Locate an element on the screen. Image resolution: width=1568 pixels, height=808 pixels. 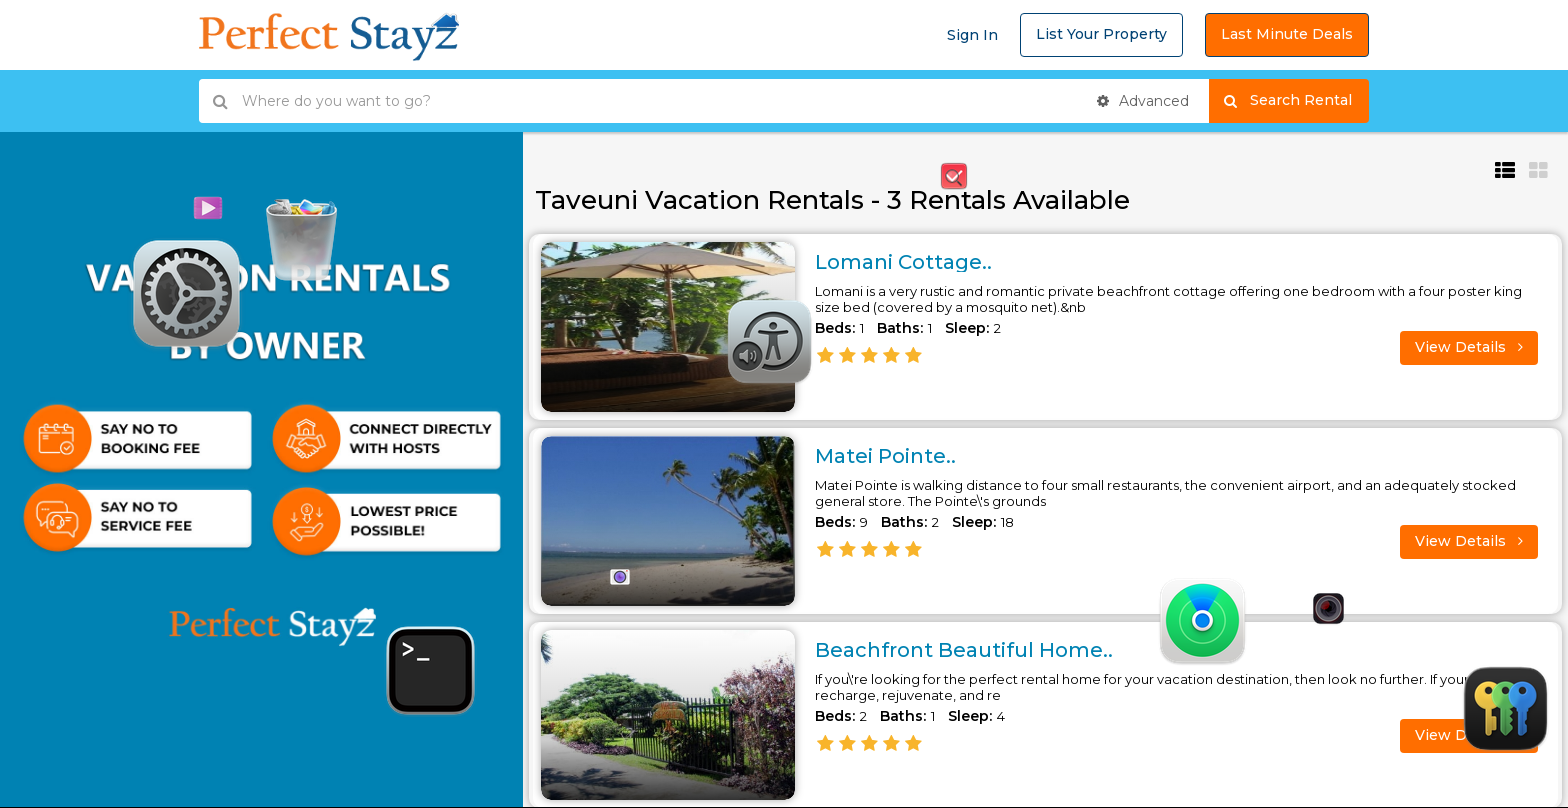
trash bin containing deleted items is located at coordinates (301, 240).